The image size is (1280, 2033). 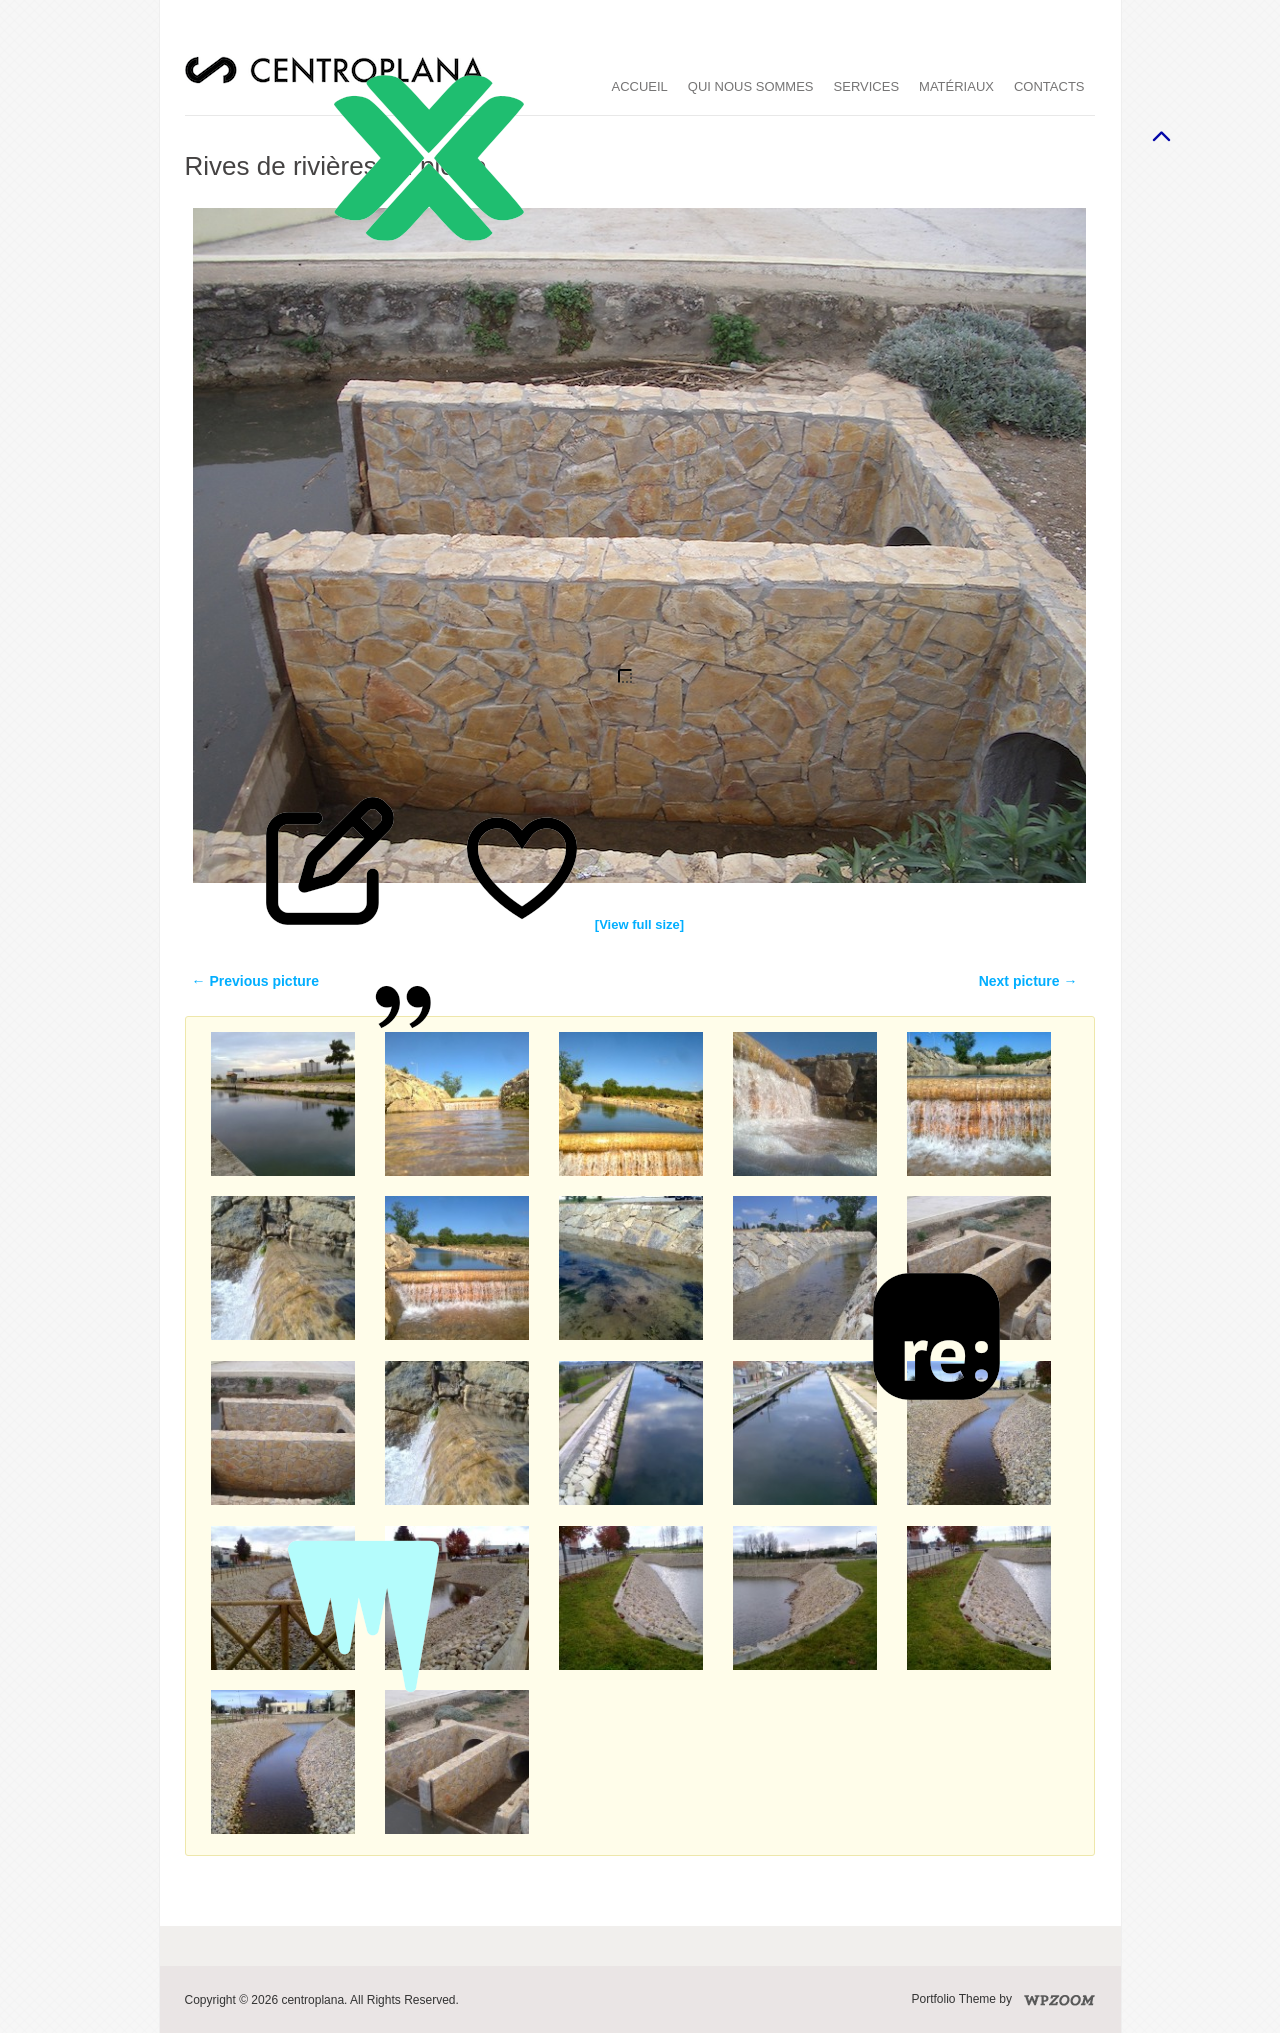 What do you see at coordinates (522, 867) in the screenshot?
I see `add to favorites` at bounding box center [522, 867].